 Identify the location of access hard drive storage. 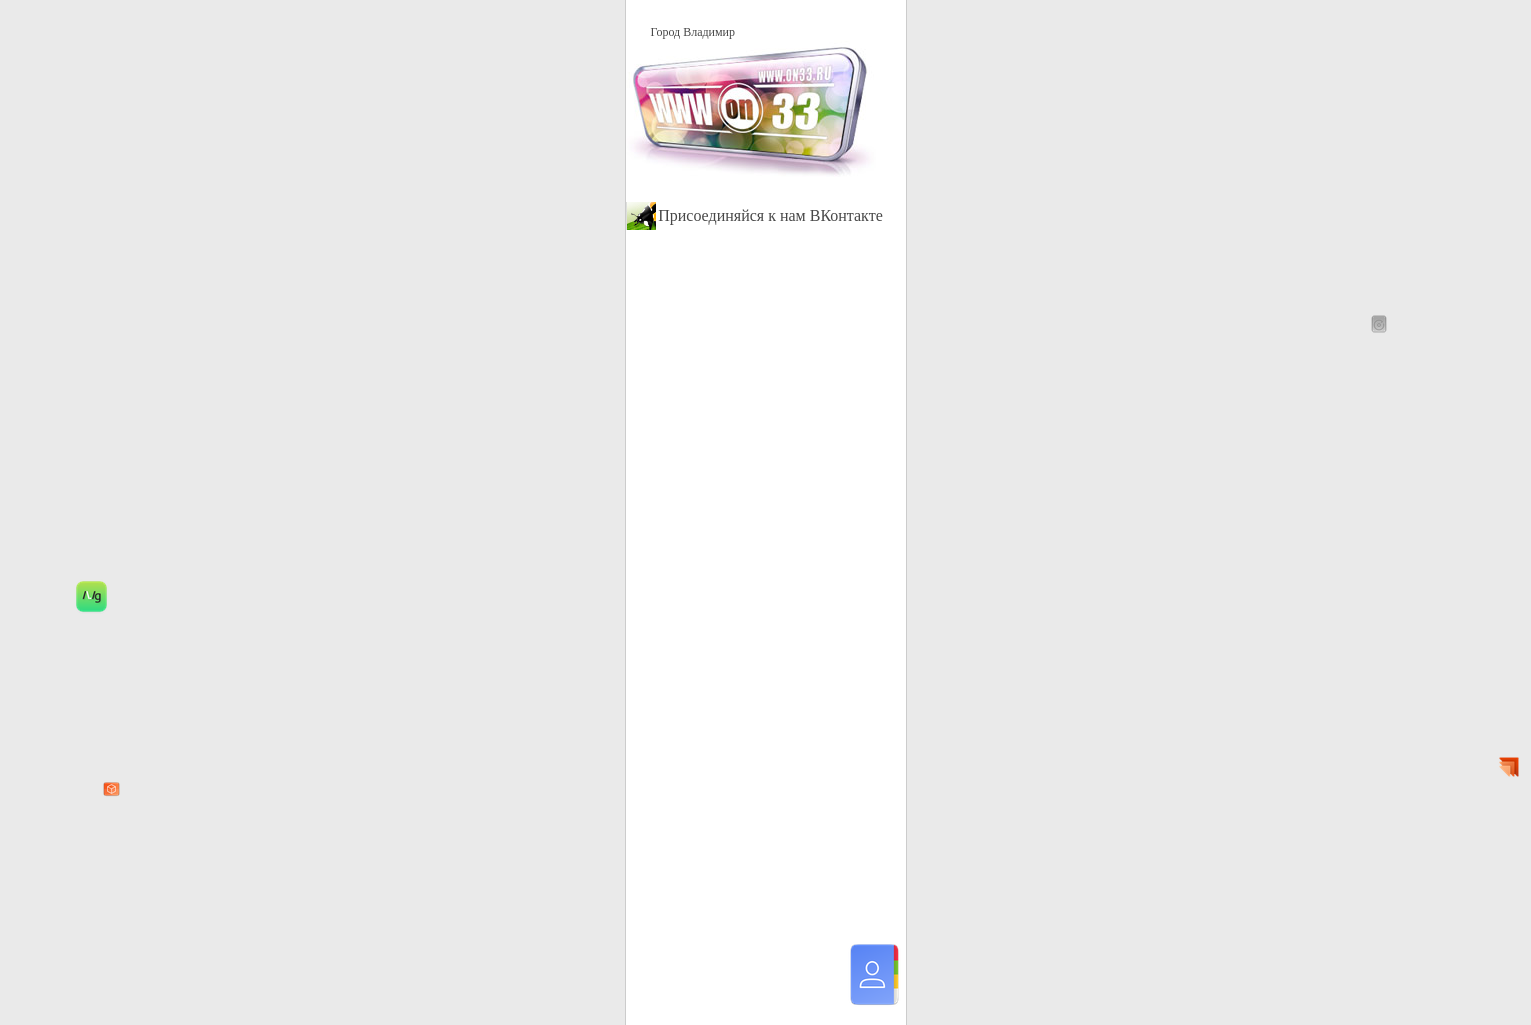
(1379, 324).